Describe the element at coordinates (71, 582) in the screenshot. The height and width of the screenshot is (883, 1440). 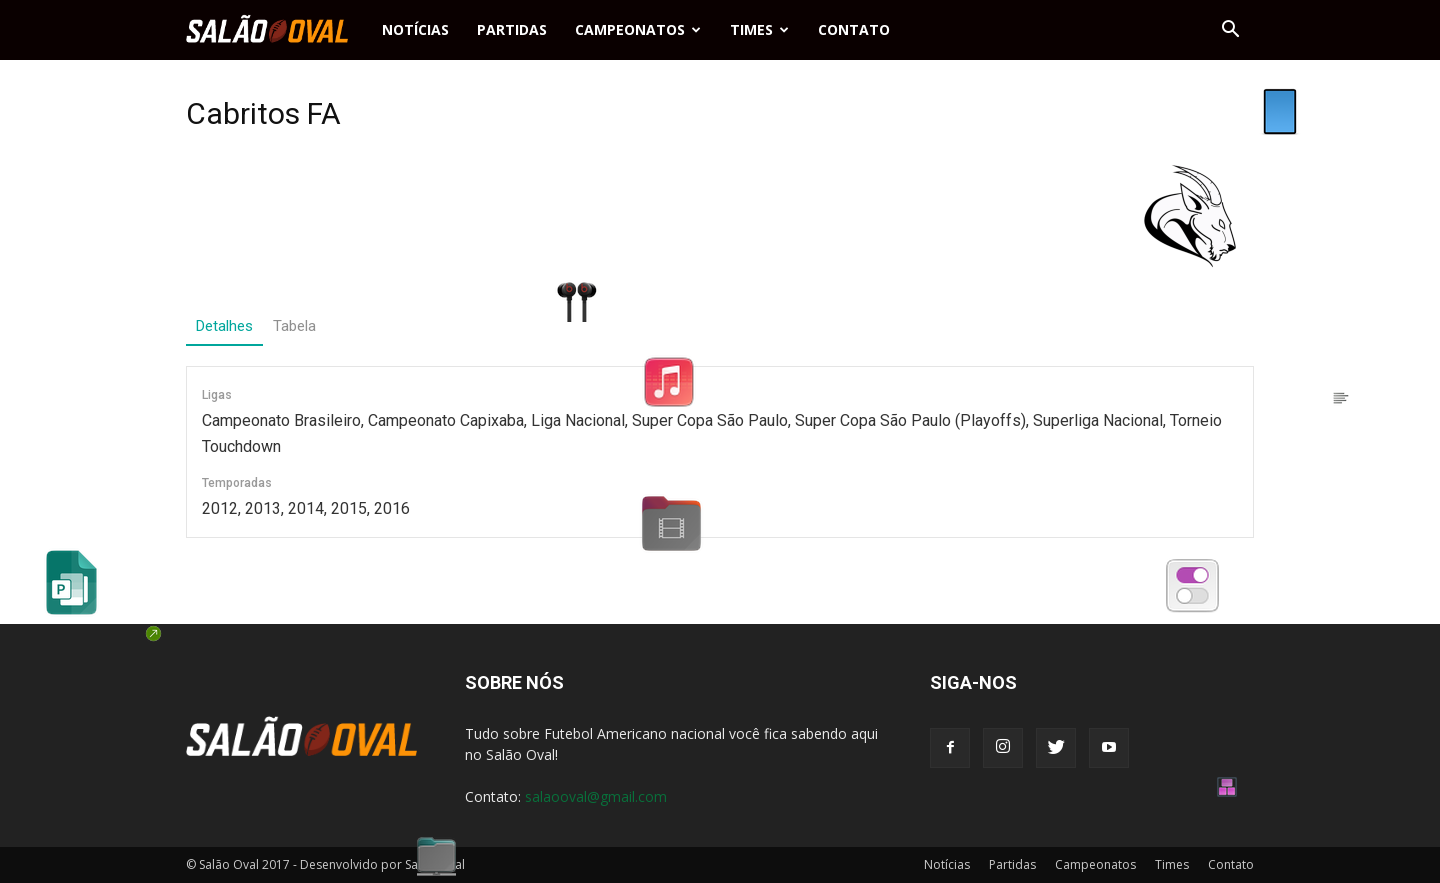
I see `microsoft publisher document file` at that location.